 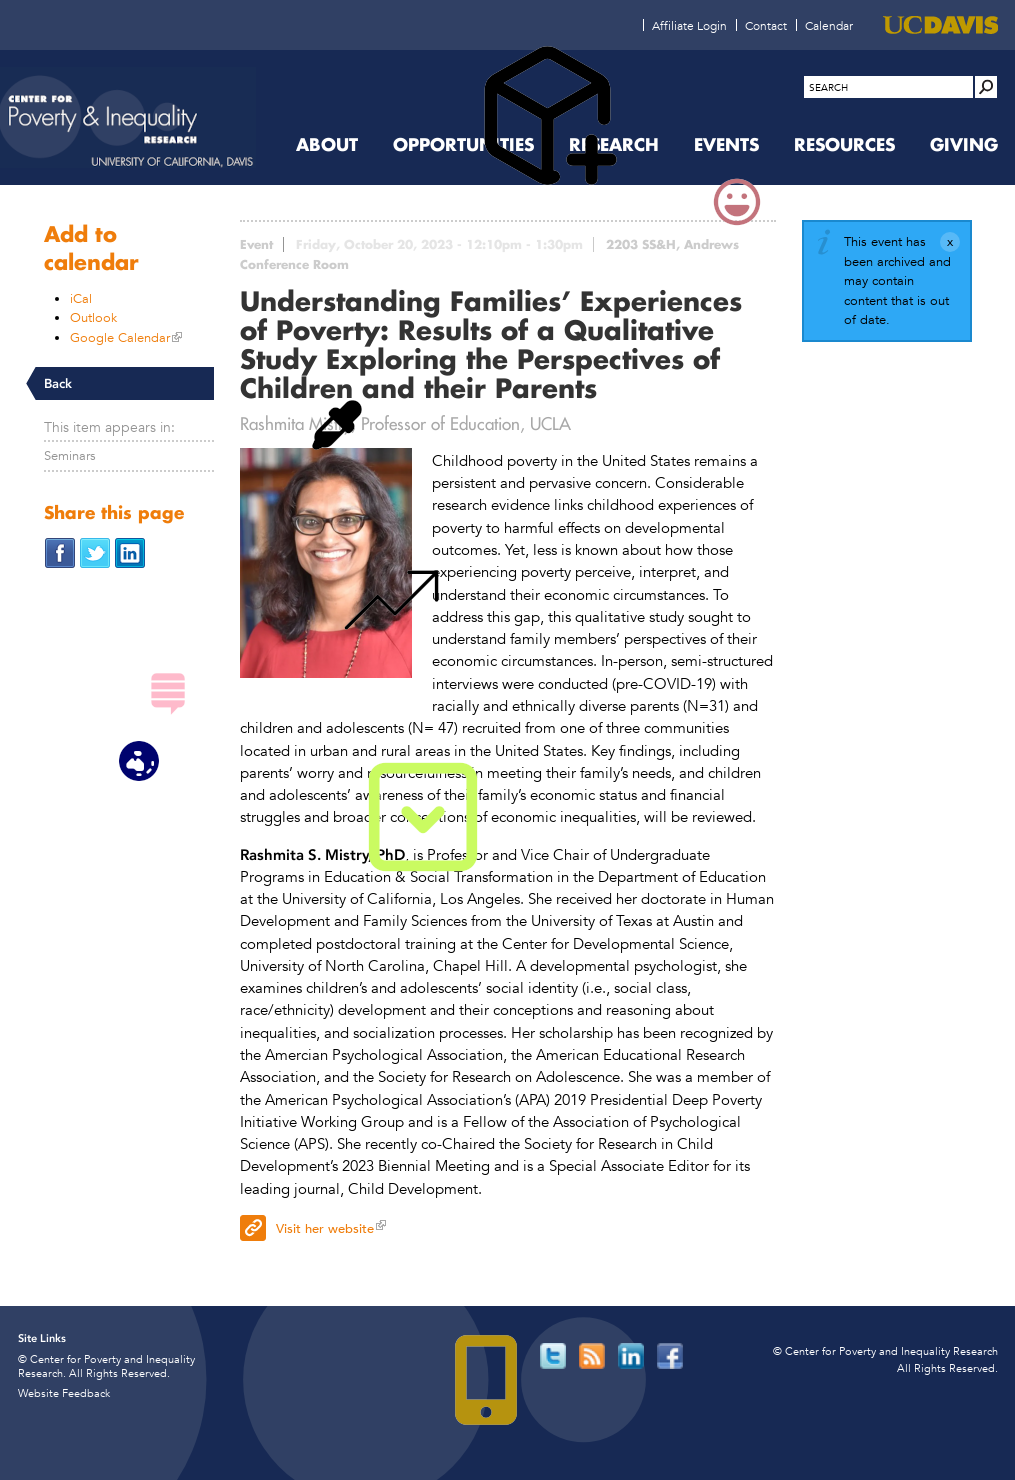 I want to click on open a dropdown menu, so click(x=423, y=817).